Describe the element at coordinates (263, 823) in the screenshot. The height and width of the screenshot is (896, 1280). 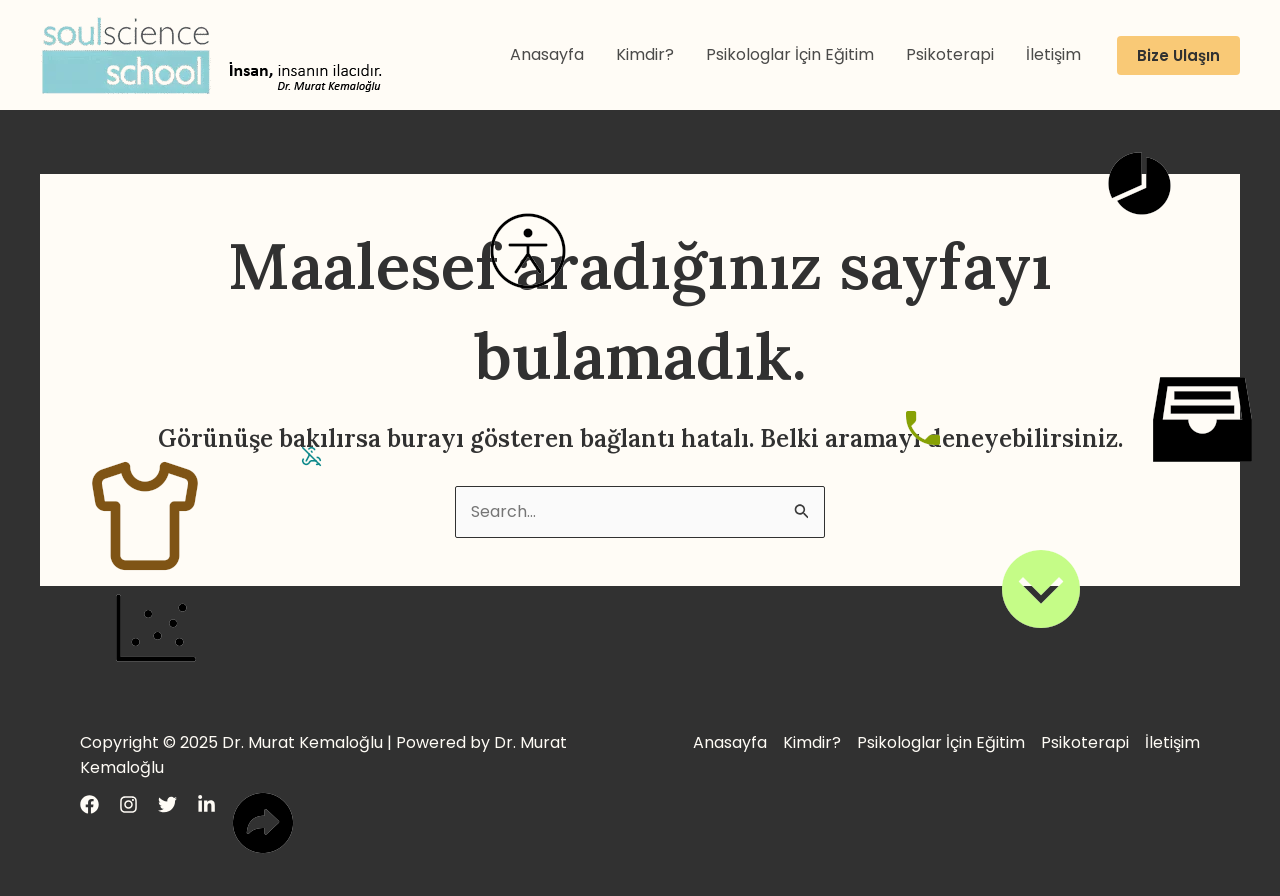
I see `share or forward content` at that location.